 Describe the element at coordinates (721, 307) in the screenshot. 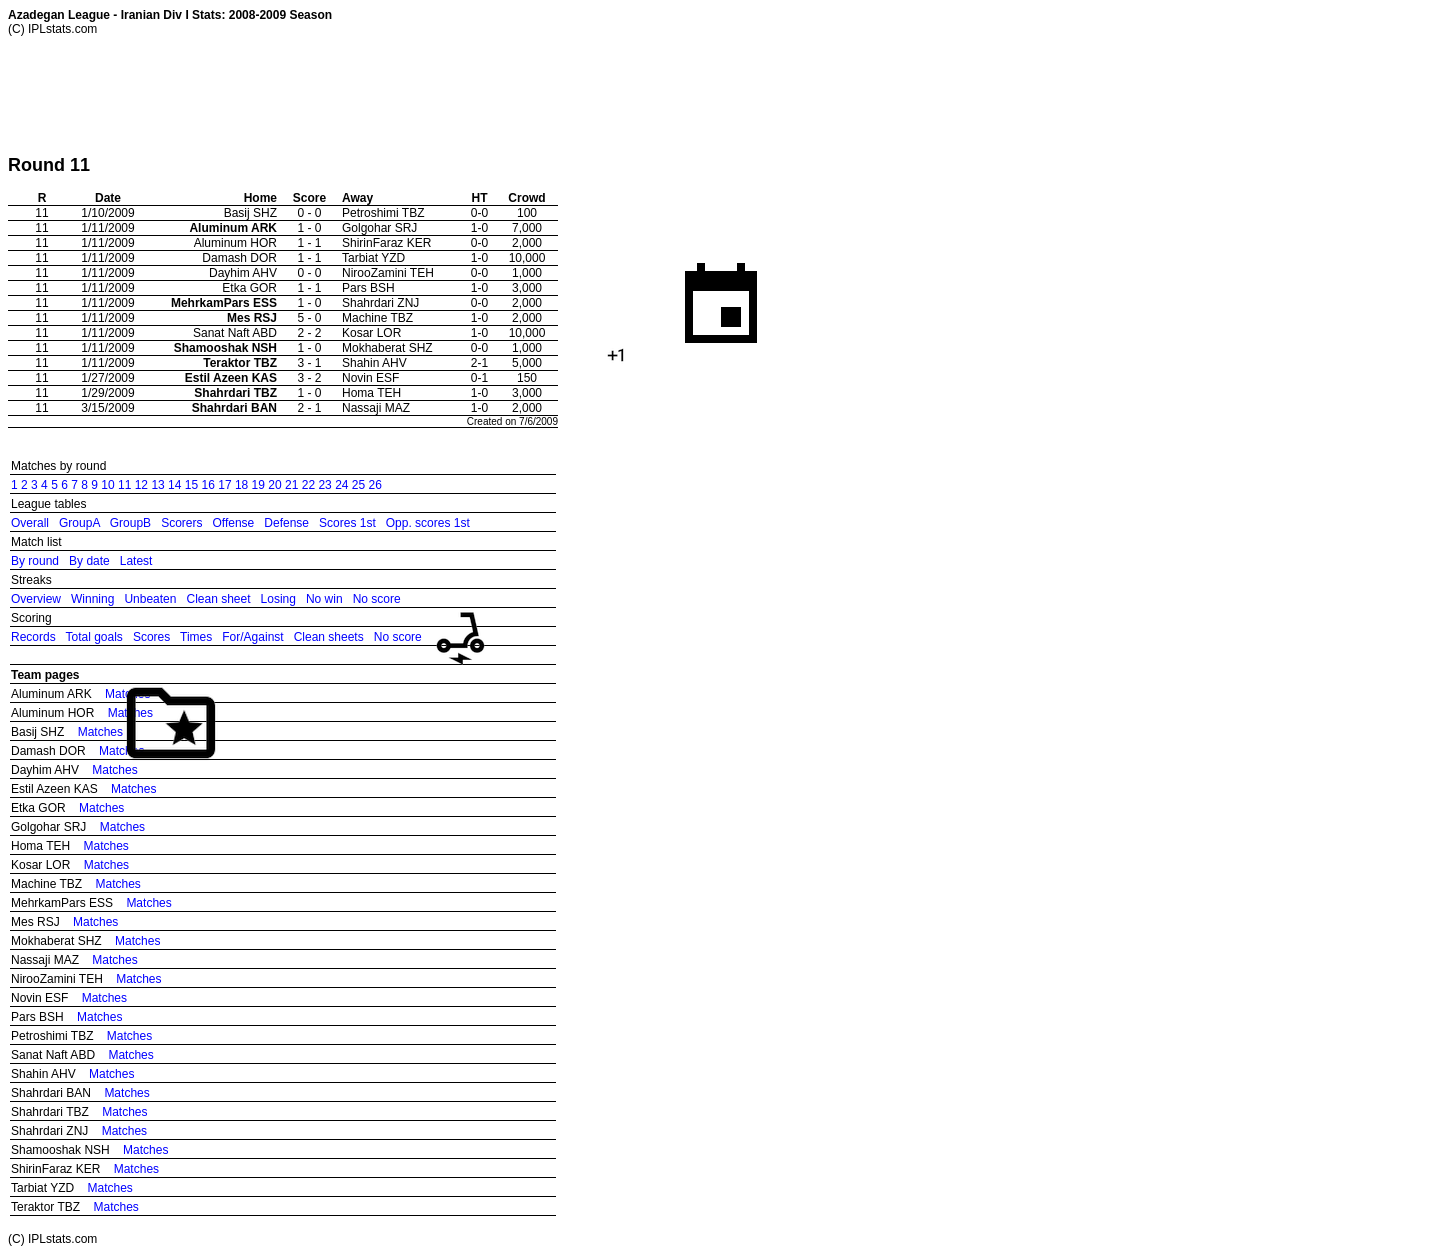

I see `add an event to your calendar` at that location.